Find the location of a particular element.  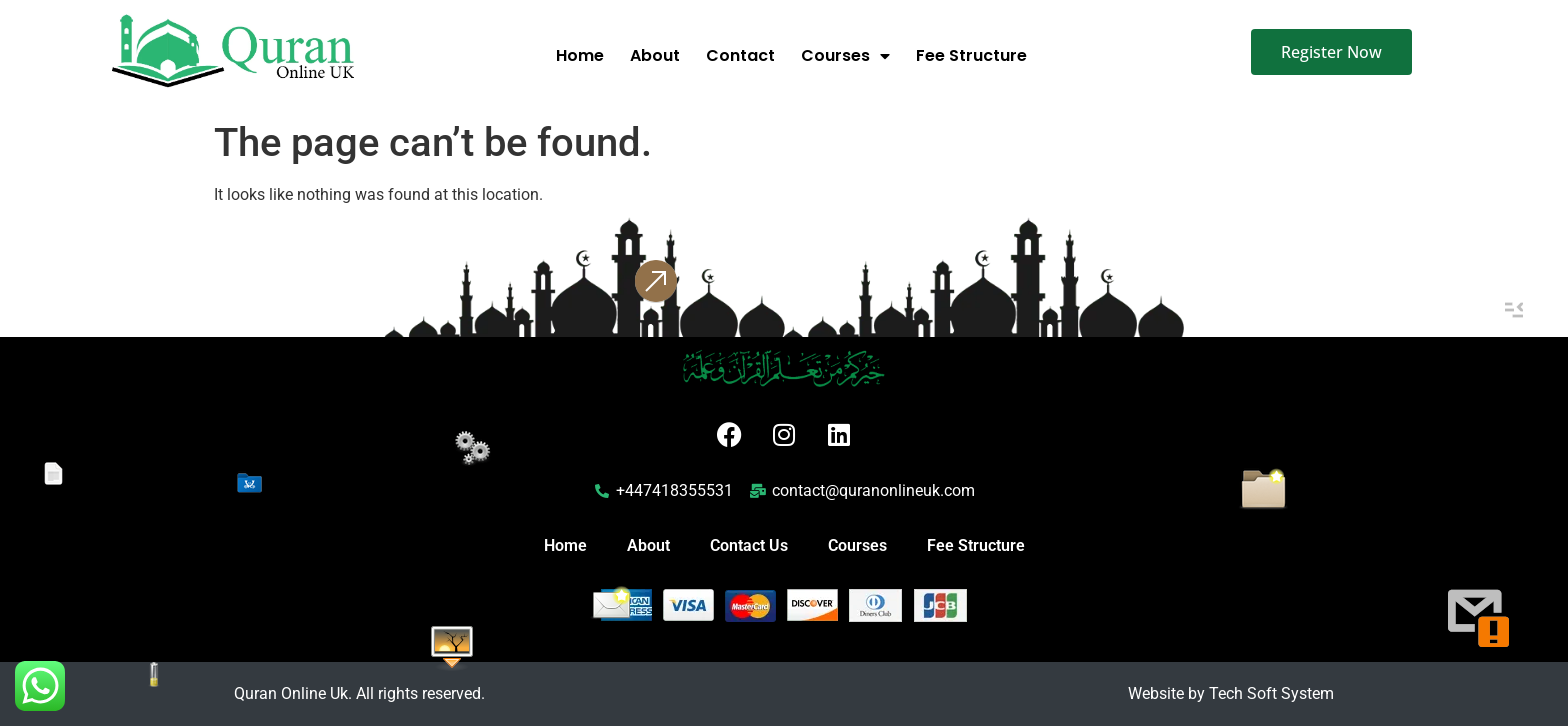

insert an image into the document is located at coordinates (452, 647).